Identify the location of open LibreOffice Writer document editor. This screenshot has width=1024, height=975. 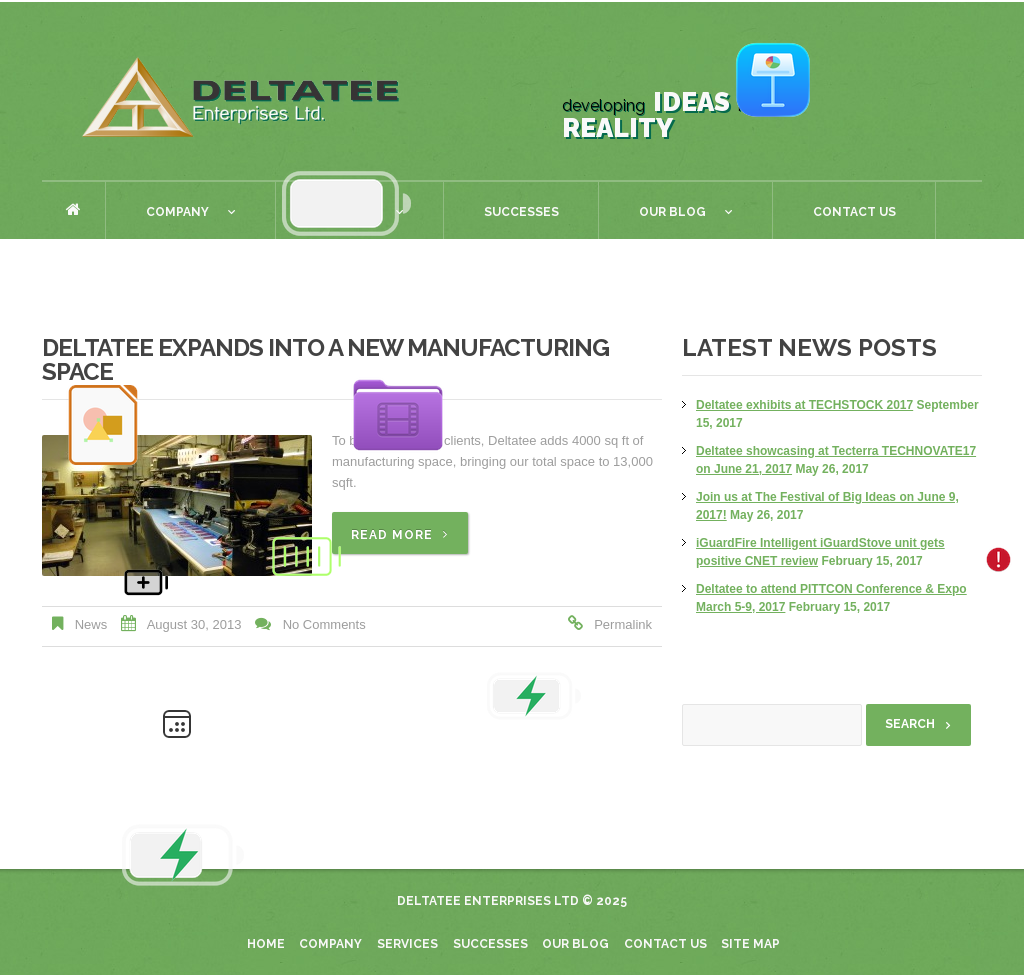
(773, 80).